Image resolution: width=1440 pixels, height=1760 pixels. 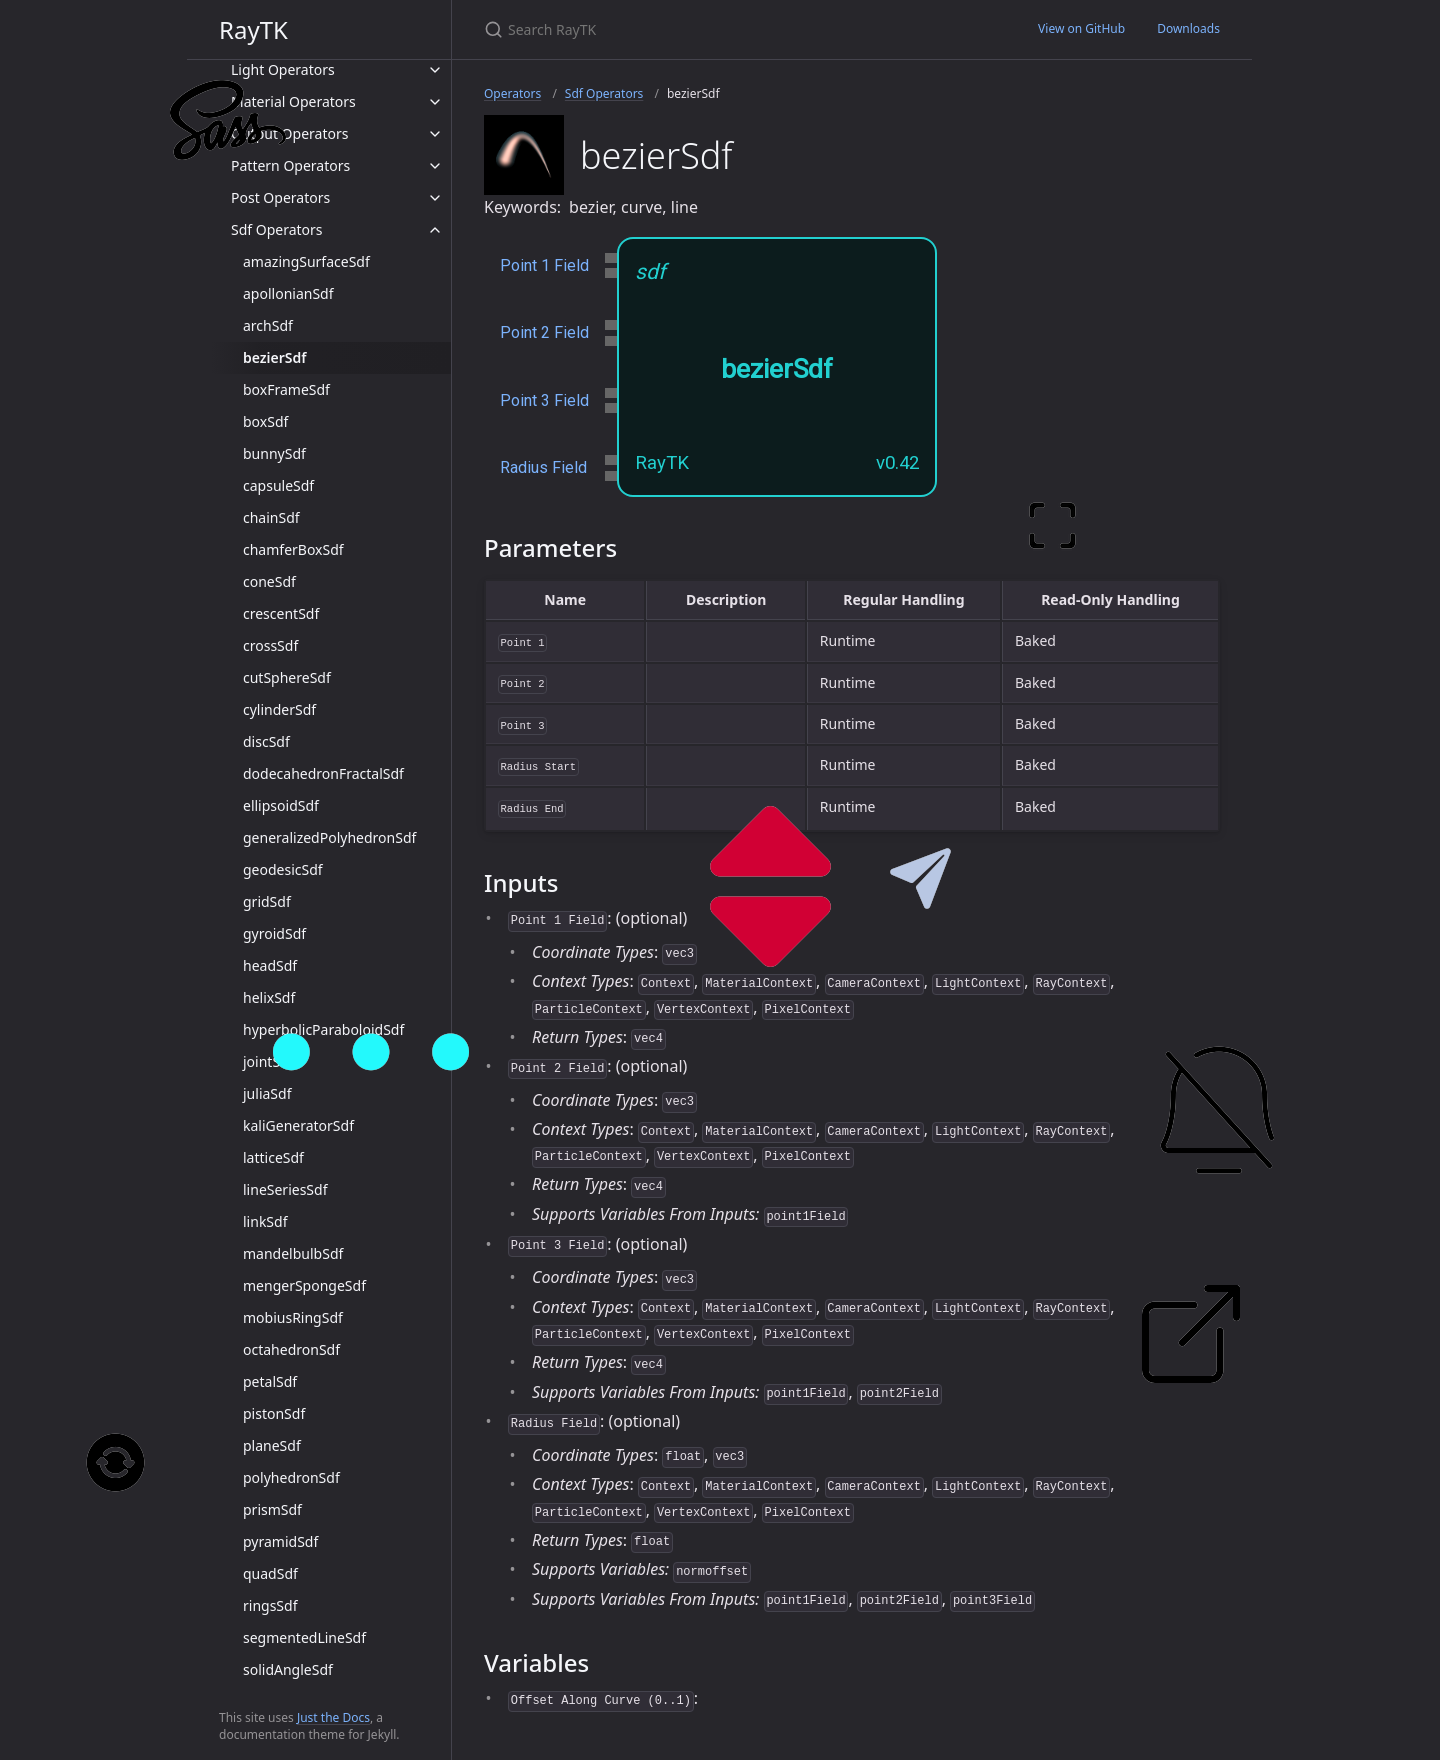 What do you see at coordinates (1052, 525) in the screenshot?
I see `scan a QR code or barcode` at bounding box center [1052, 525].